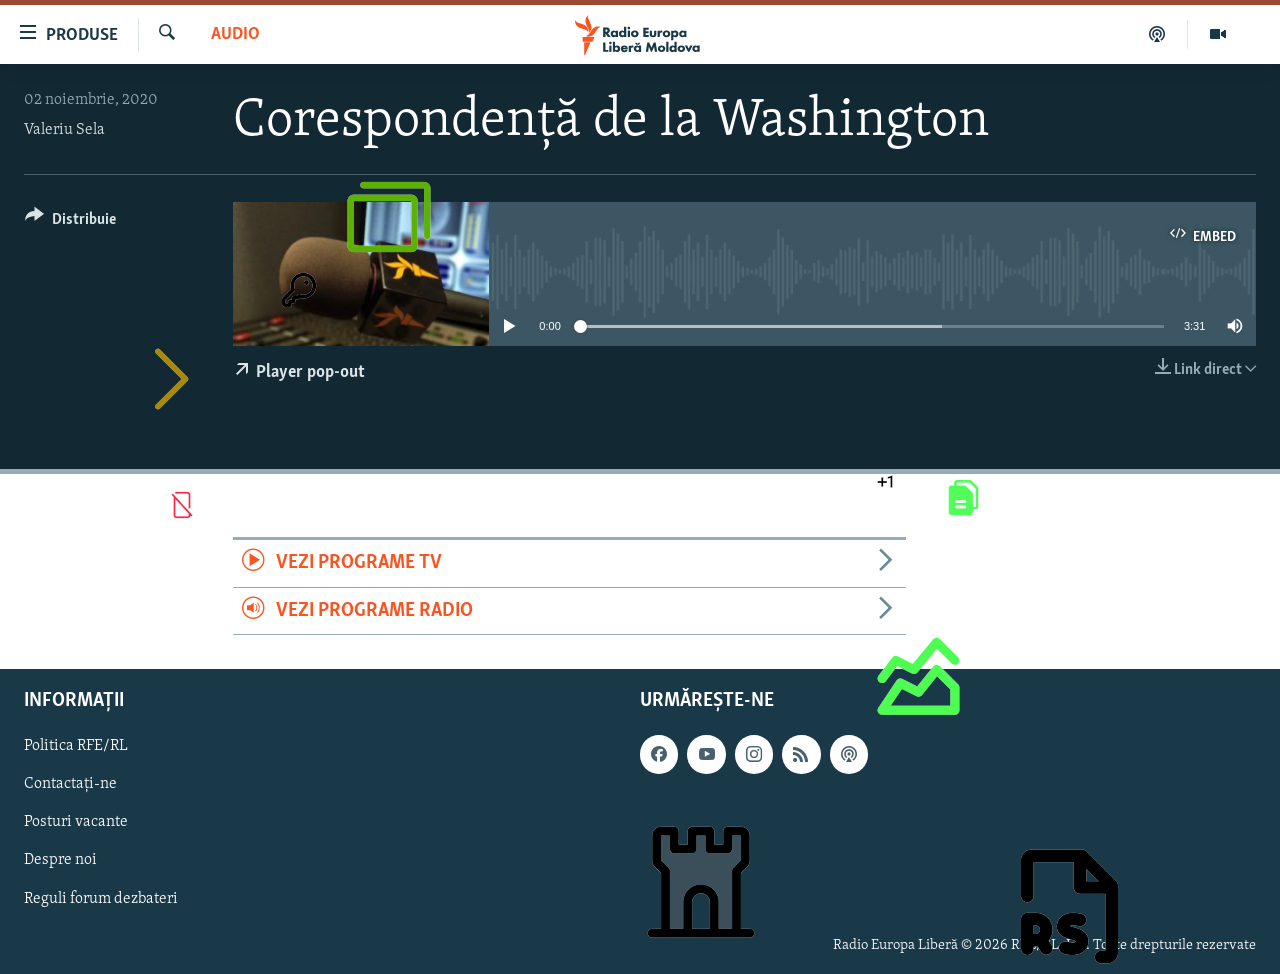 This screenshot has height=974, width=1280. What do you see at coordinates (1069, 906) in the screenshot?
I see `a Rust source code file` at bounding box center [1069, 906].